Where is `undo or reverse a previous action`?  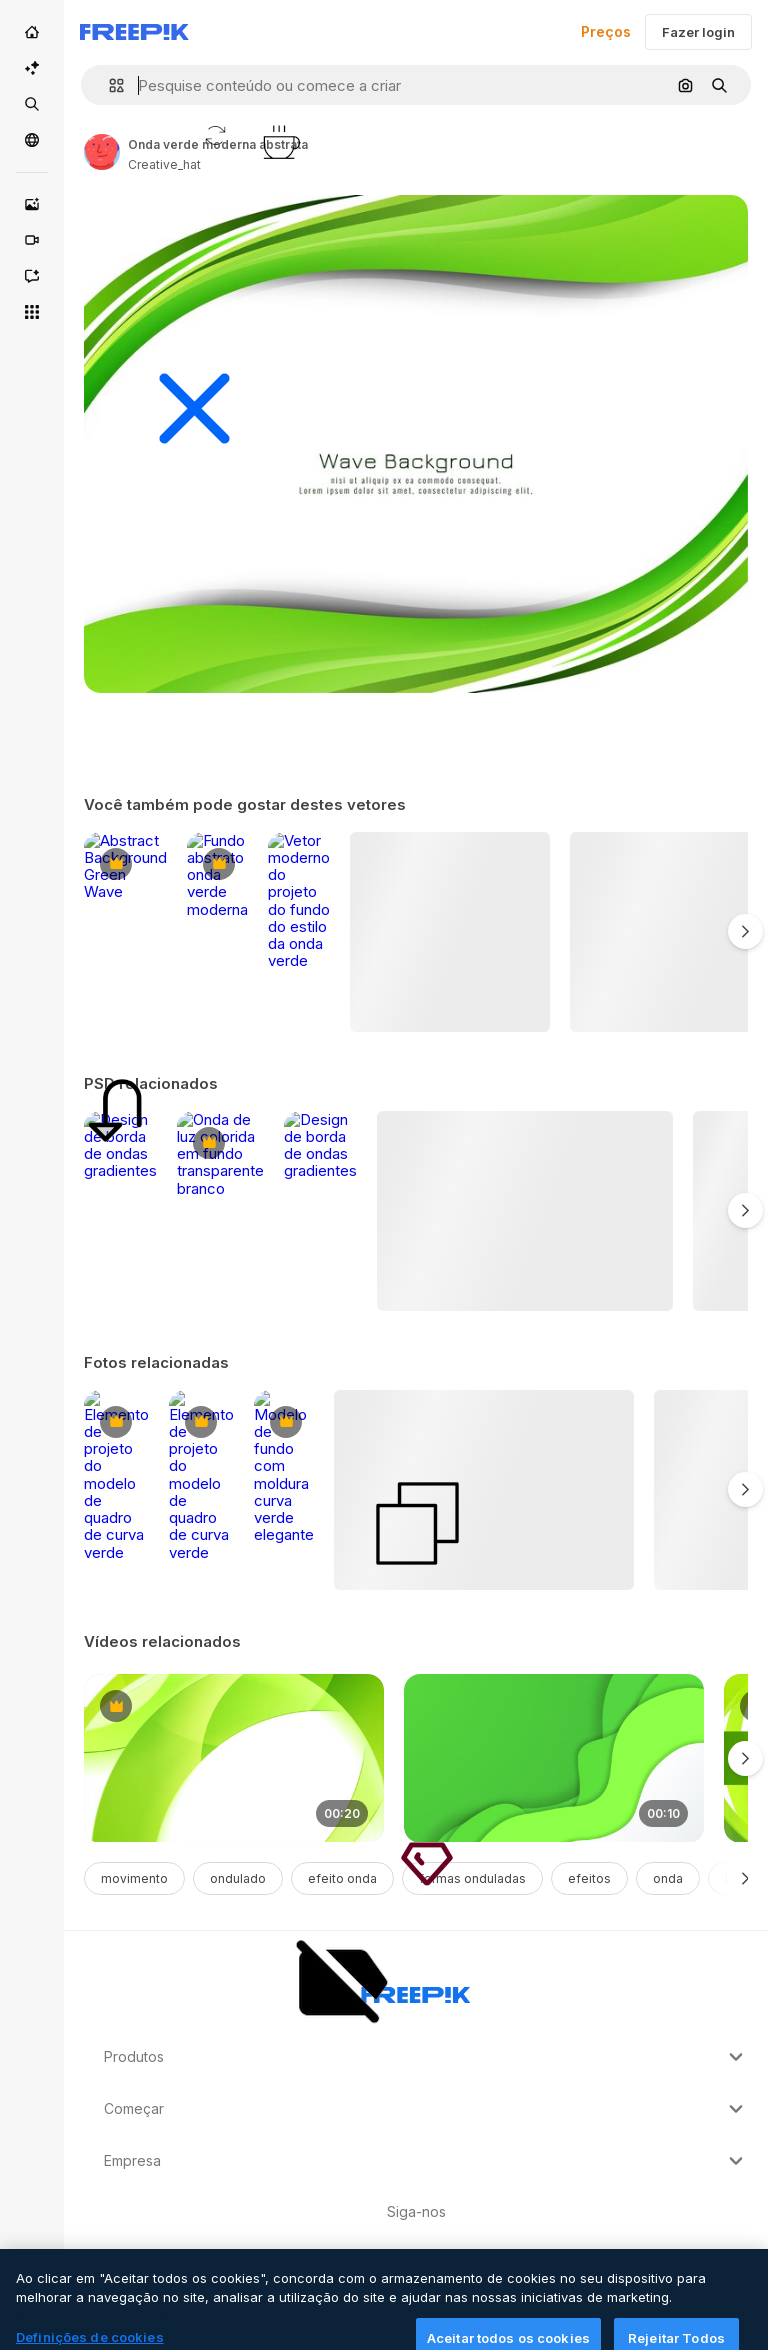
undo or reverse a previous action is located at coordinates (117, 1110).